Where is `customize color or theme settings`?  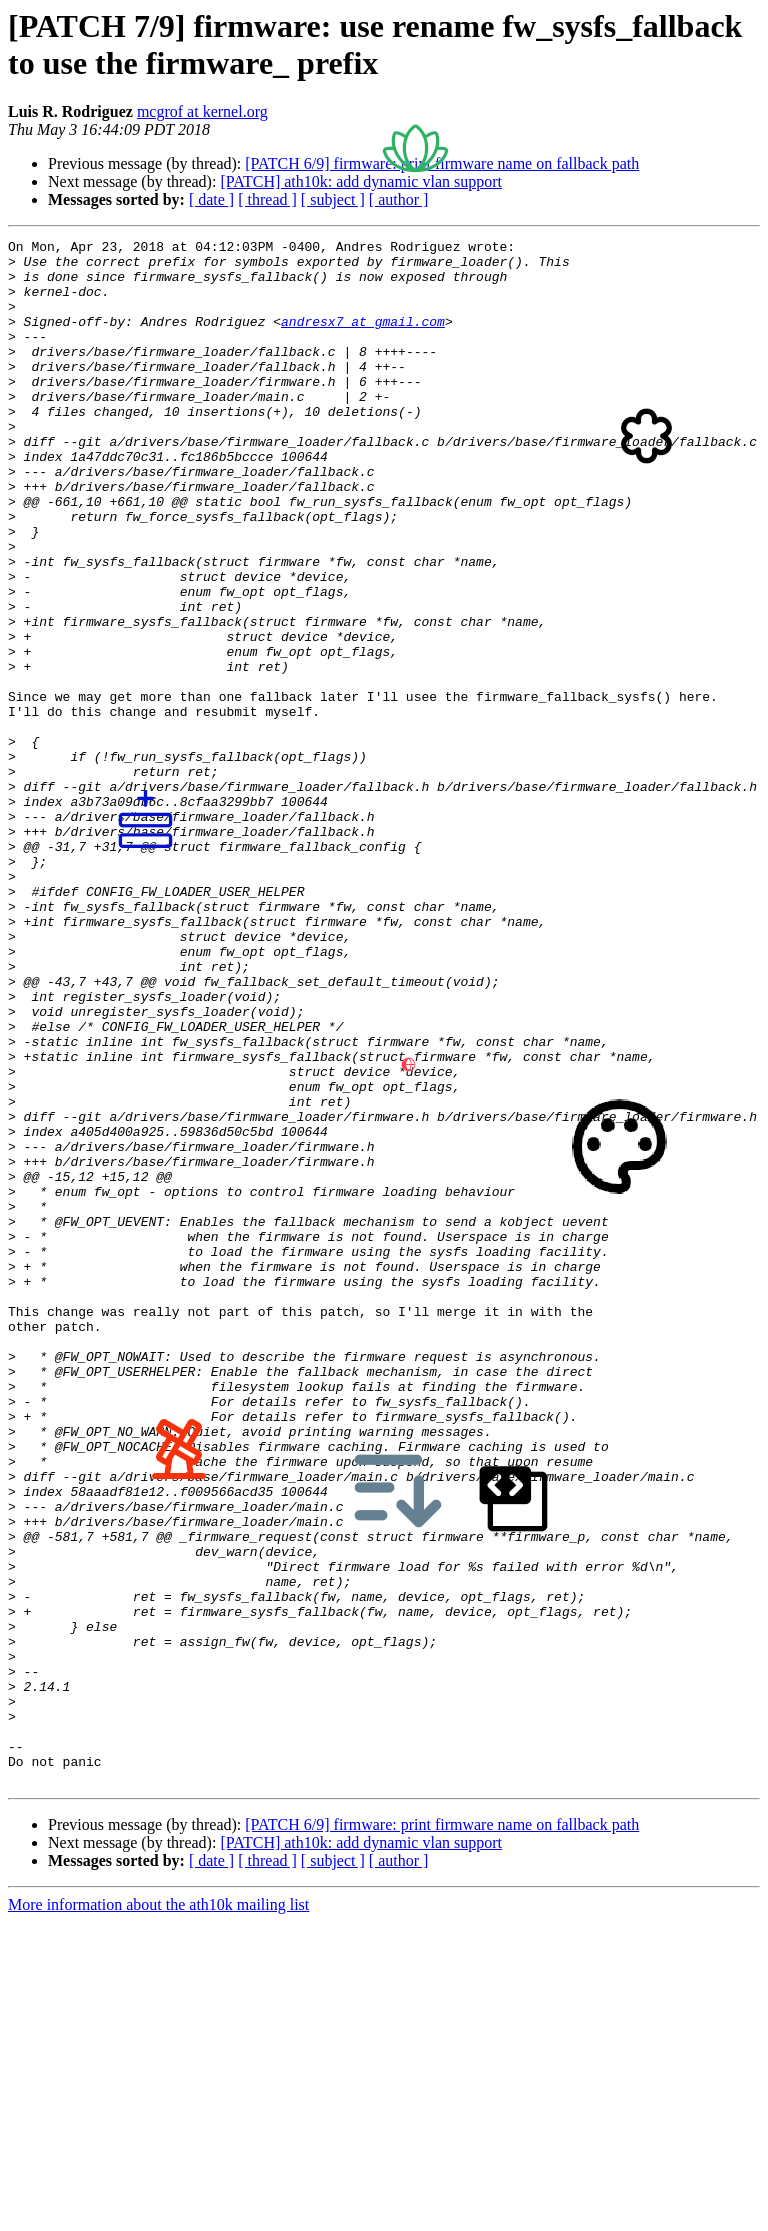
customize color or theme settings is located at coordinates (619, 1146).